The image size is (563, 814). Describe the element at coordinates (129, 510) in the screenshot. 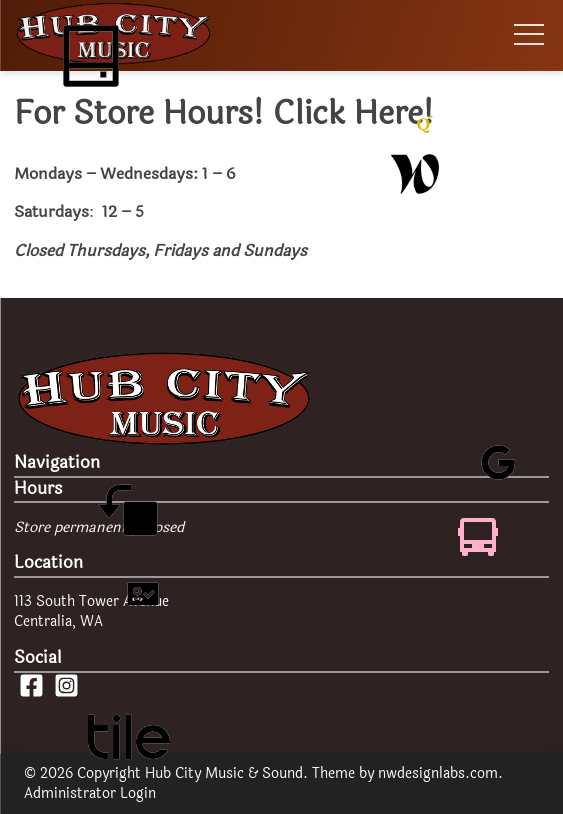

I see `rotate object counterclockwise` at that location.